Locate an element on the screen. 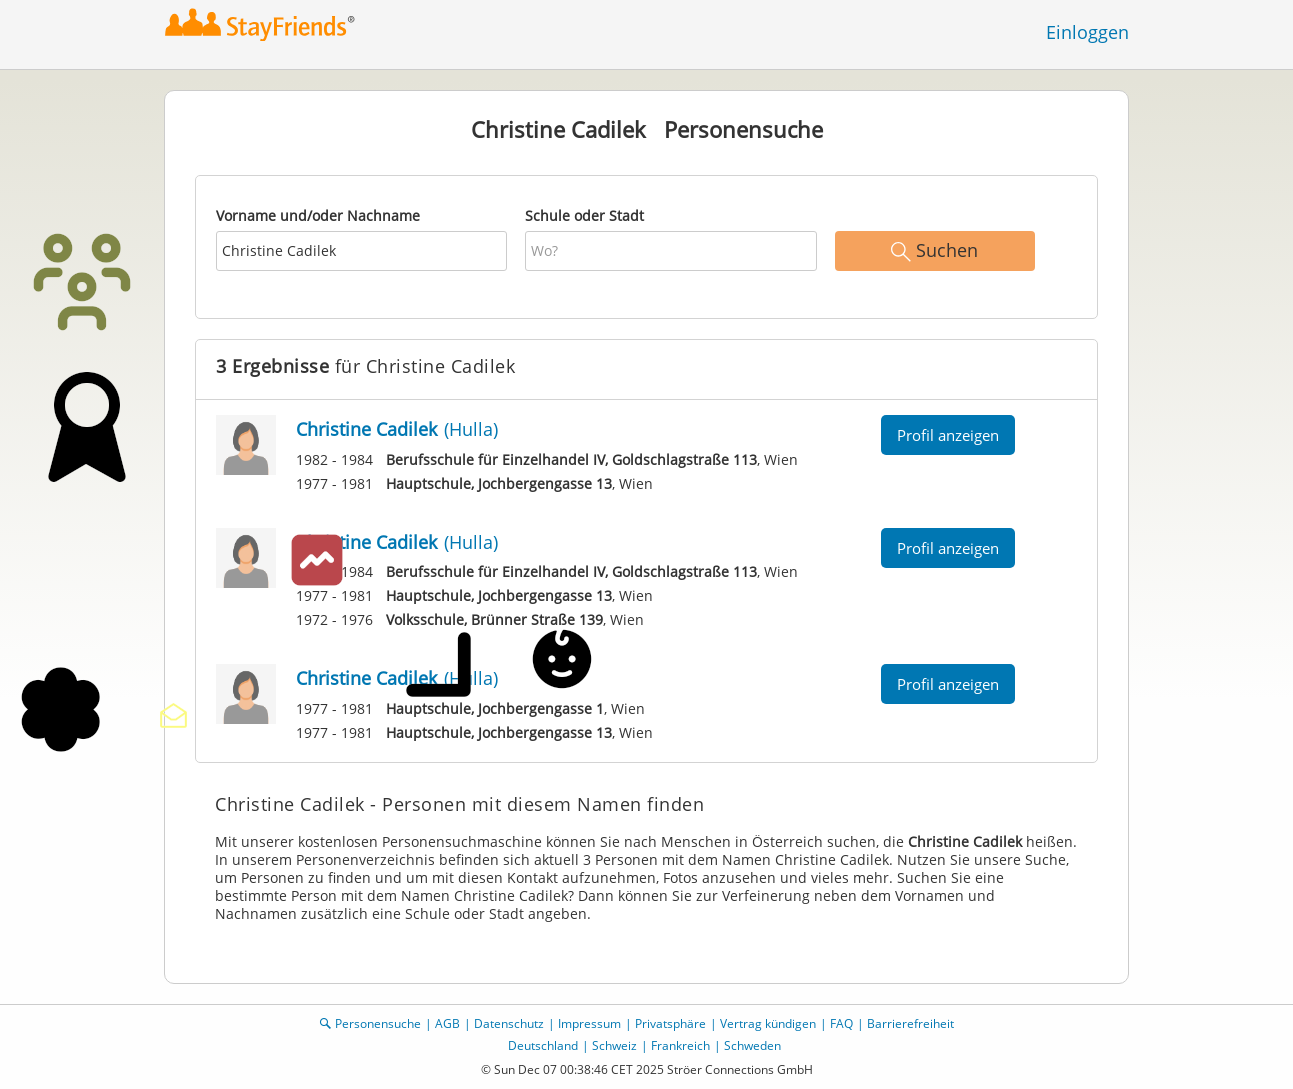 The image size is (1293, 1089). view achievements or awards is located at coordinates (87, 427).